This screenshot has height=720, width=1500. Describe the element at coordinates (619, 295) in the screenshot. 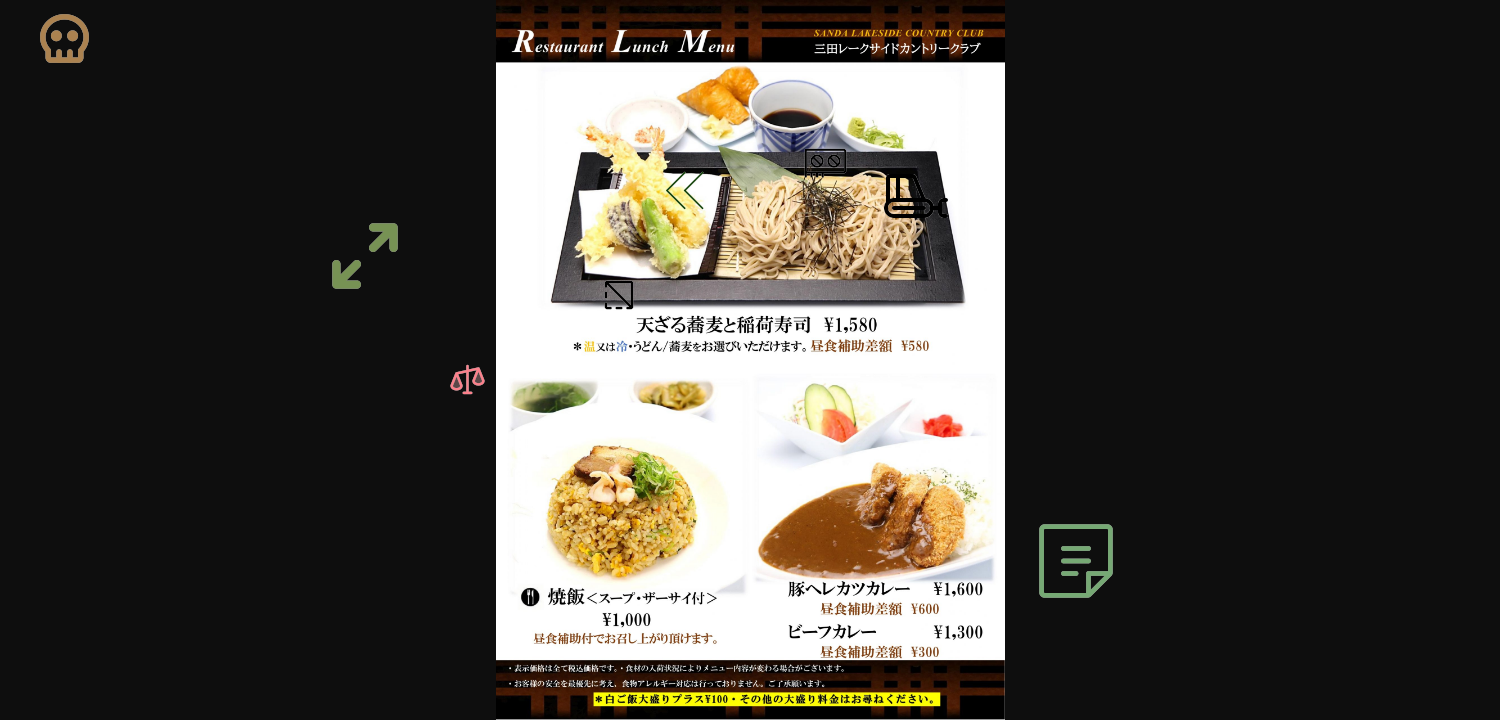

I see `invert current selection` at that location.